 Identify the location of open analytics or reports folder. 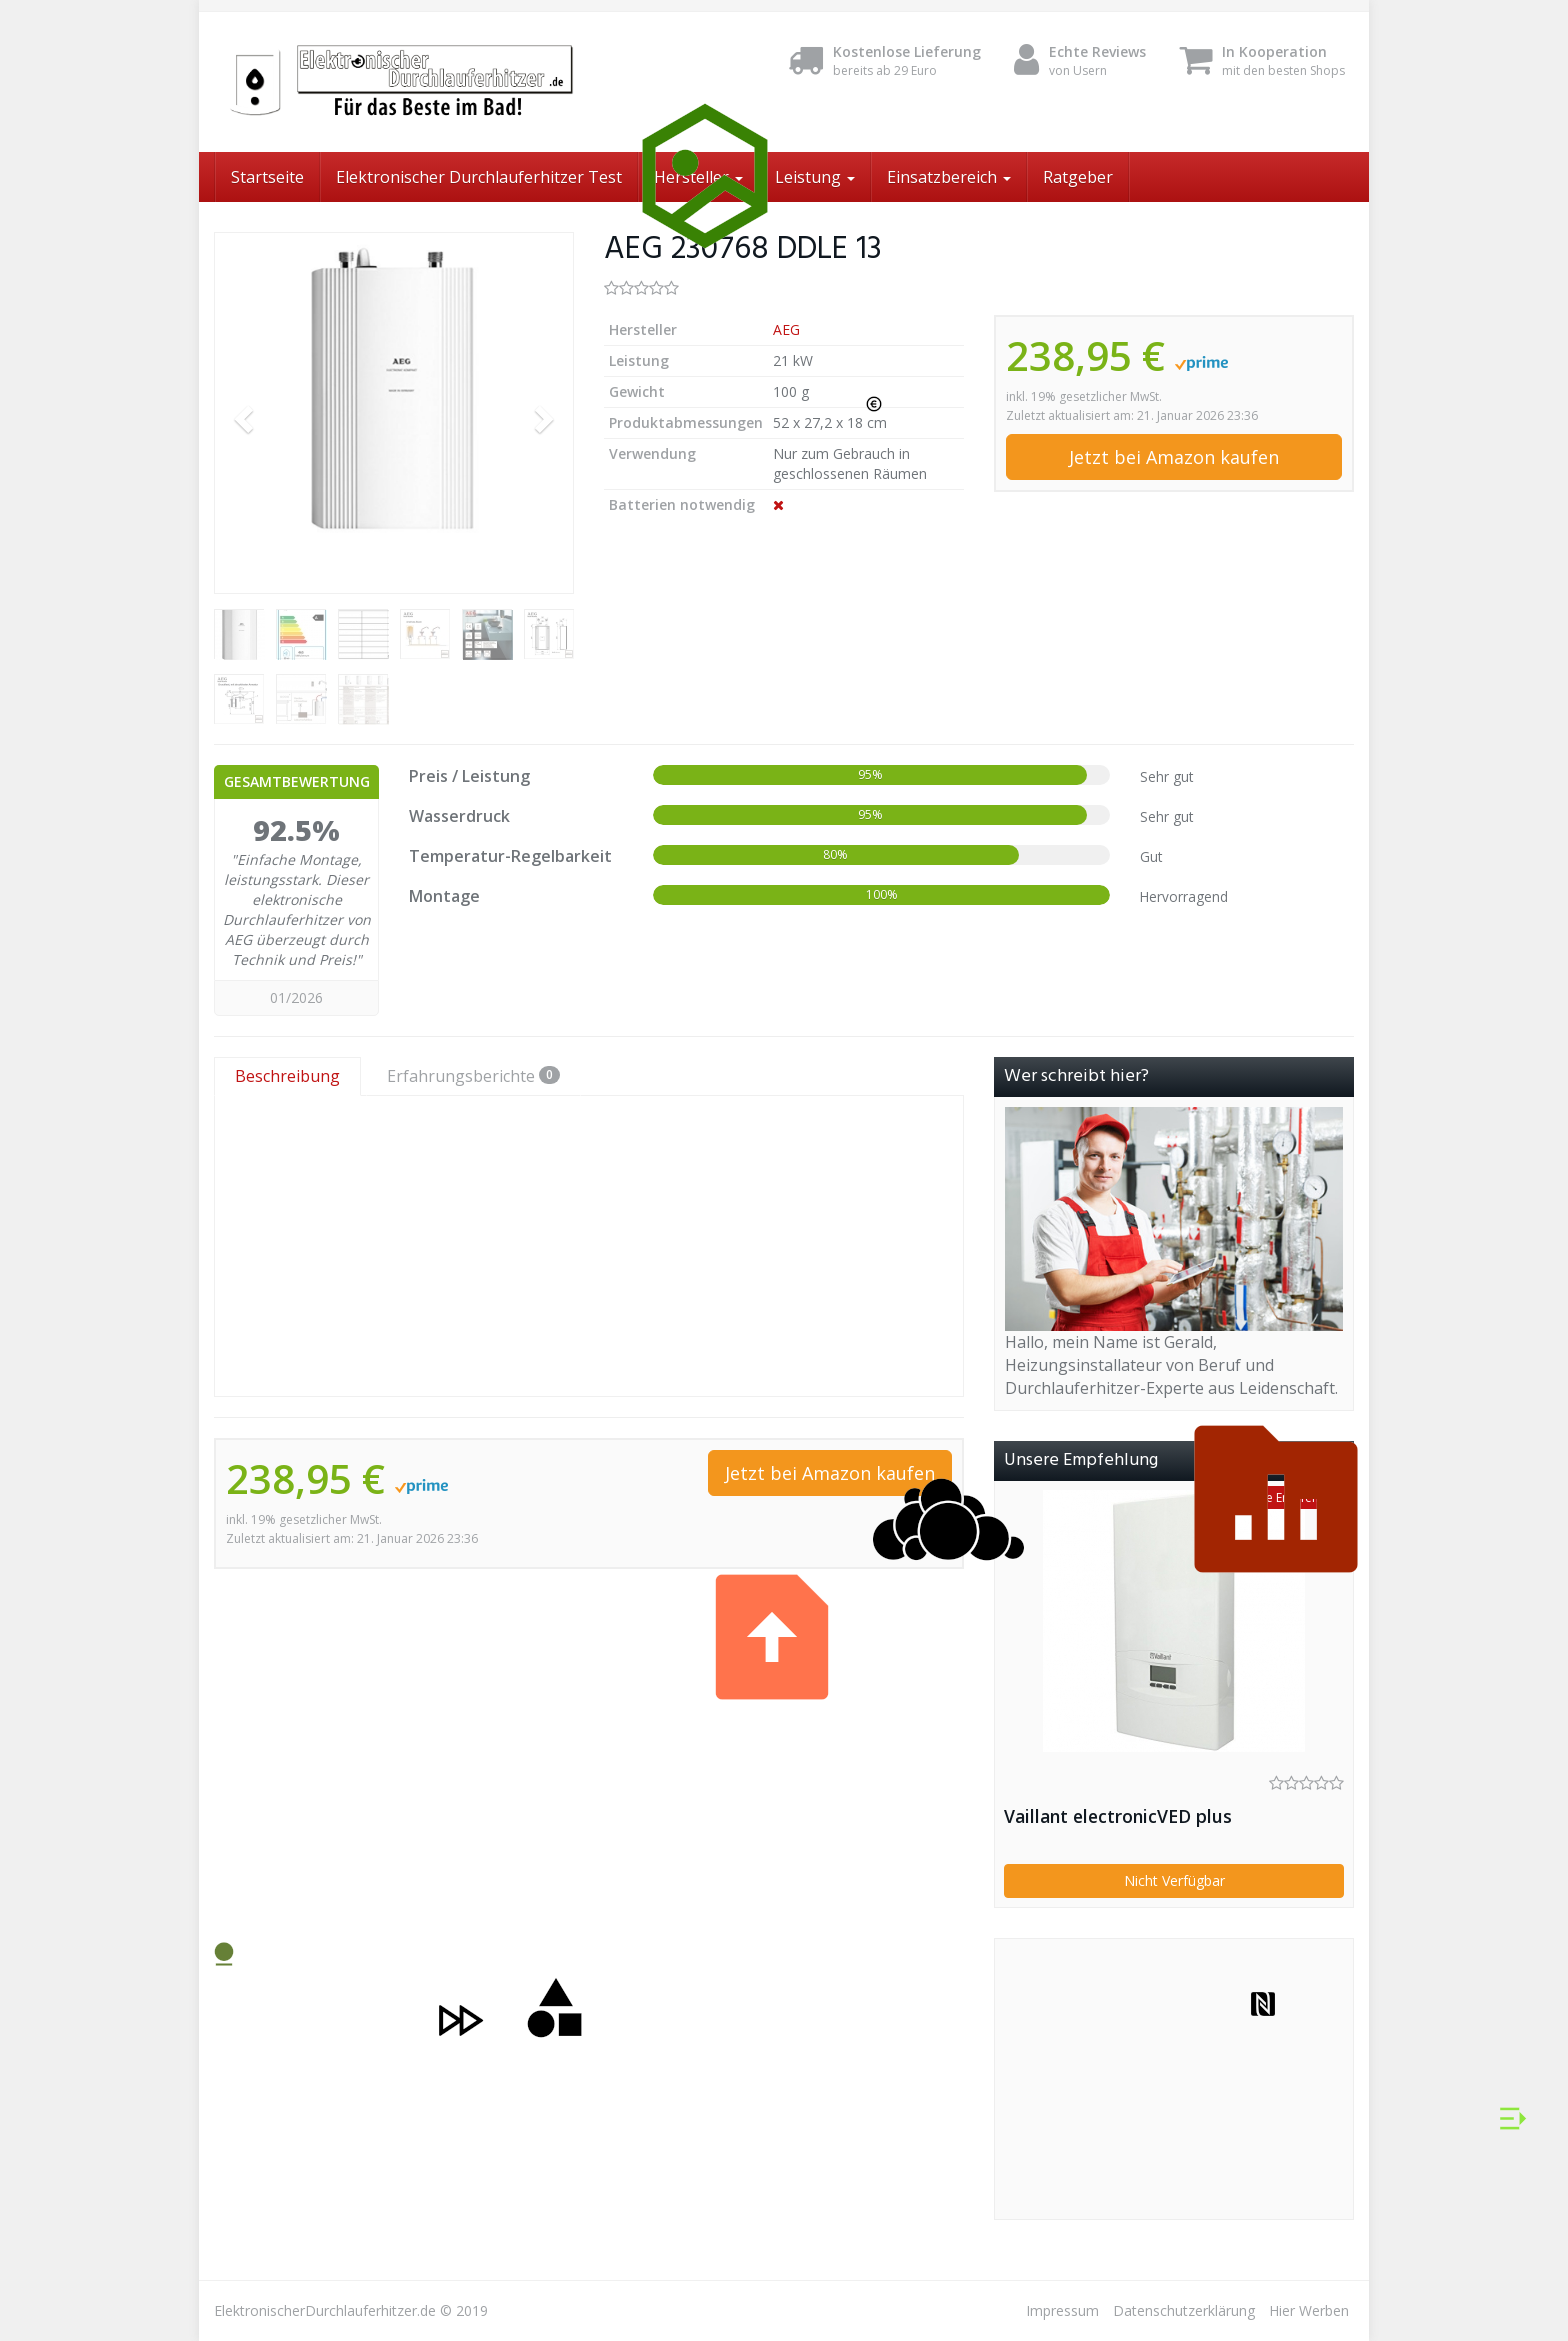
(1276, 1499).